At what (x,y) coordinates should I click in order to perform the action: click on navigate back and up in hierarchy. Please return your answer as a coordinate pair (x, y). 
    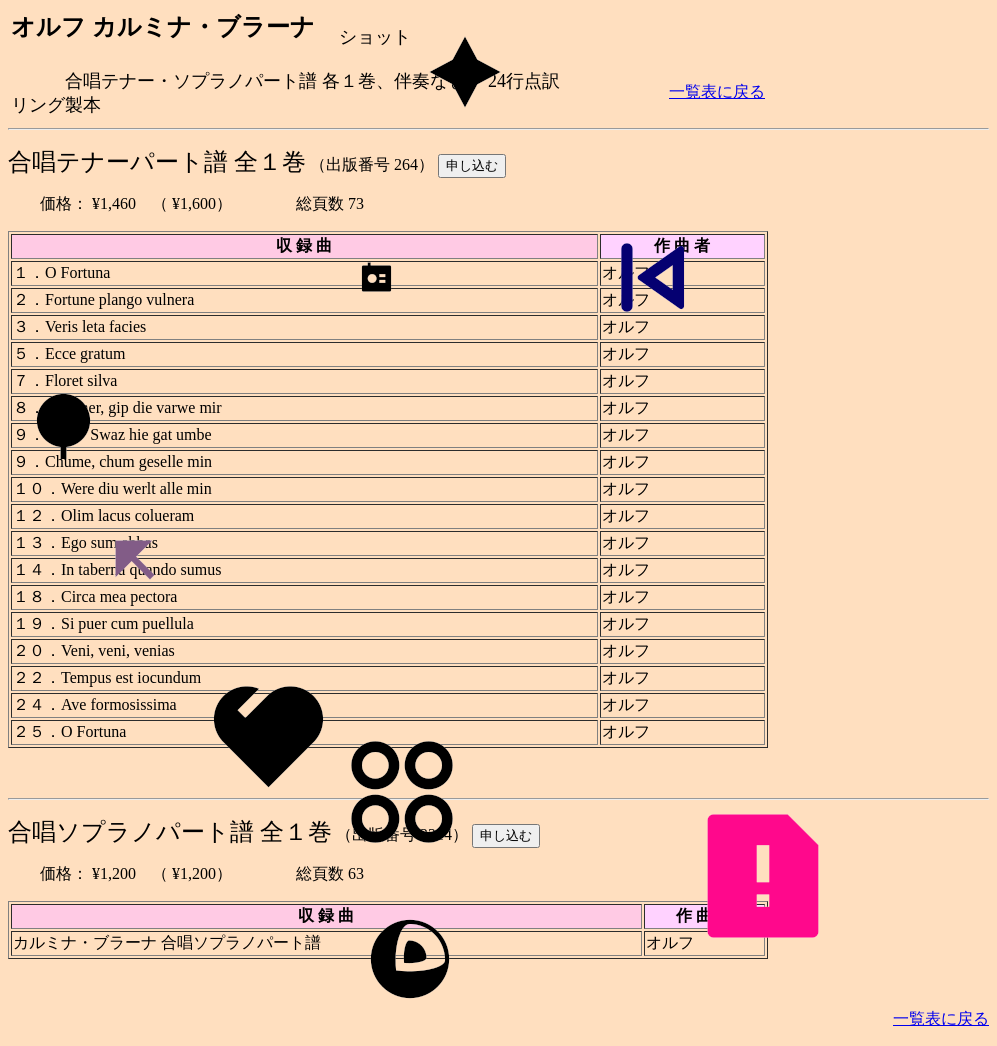
    Looking at the image, I should click on (135, 560).